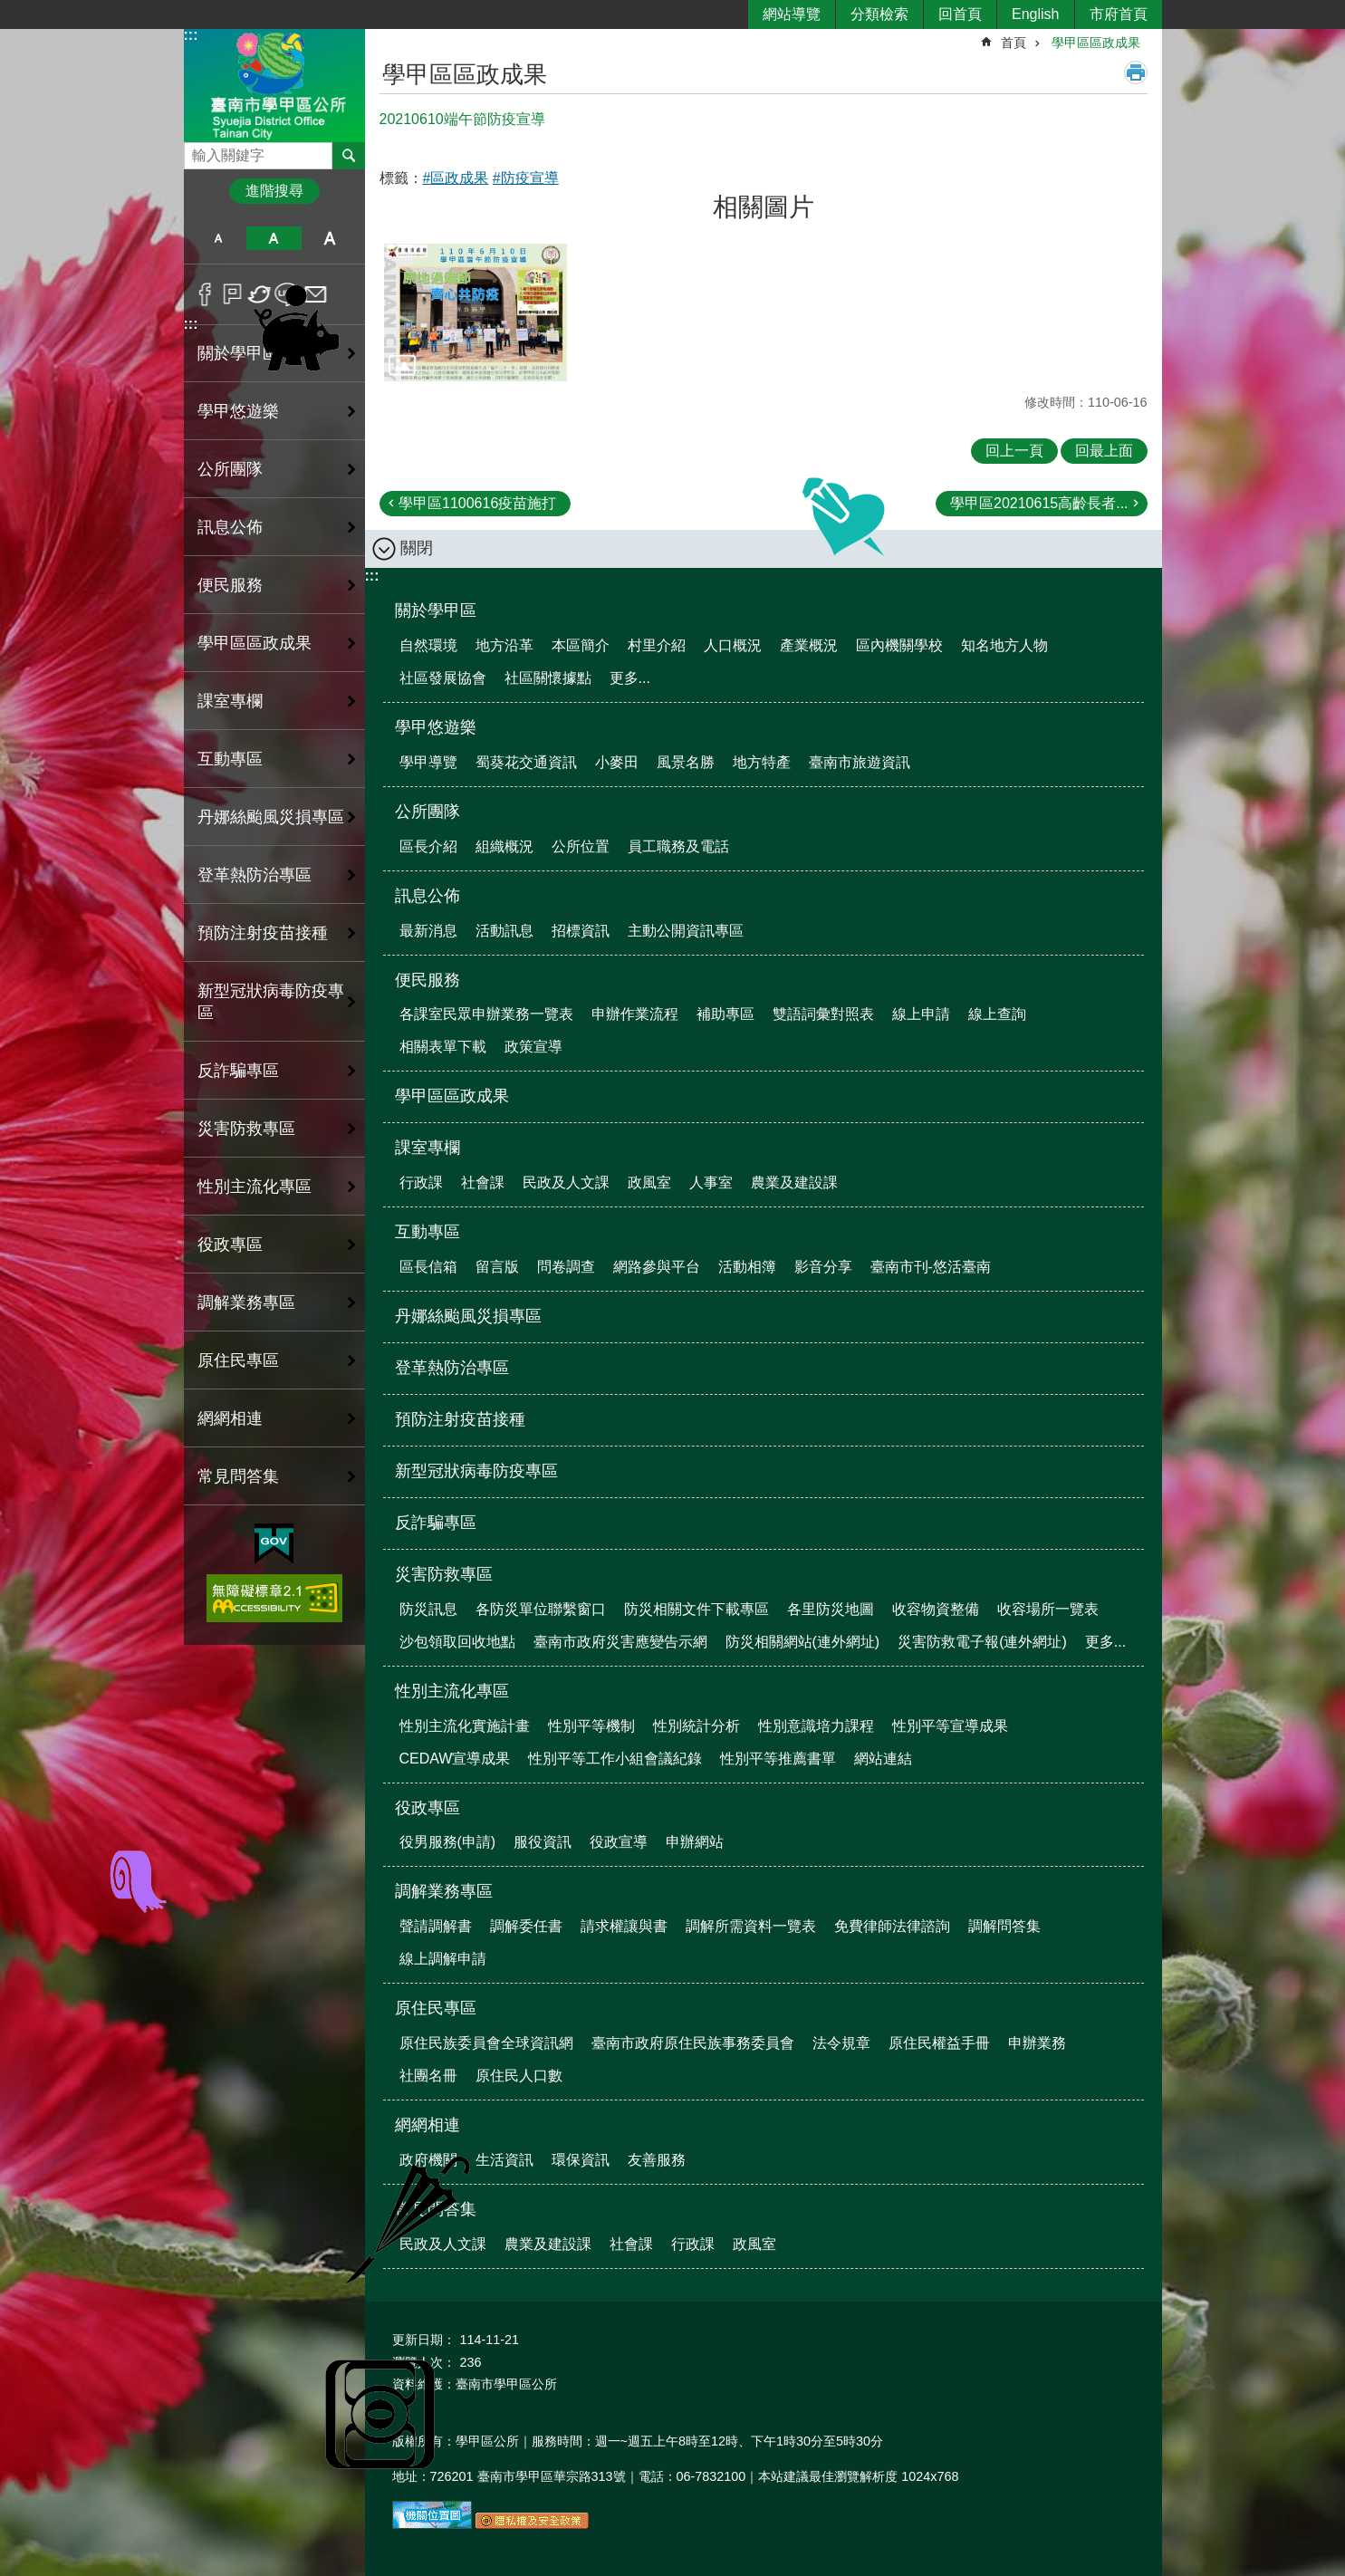 The image size is (1345, 2576). What do you see at coordinates (844, 516) in the screenshot?
I see `indicates a broken heart or heartbreak status` at bounding box center [844, 516].